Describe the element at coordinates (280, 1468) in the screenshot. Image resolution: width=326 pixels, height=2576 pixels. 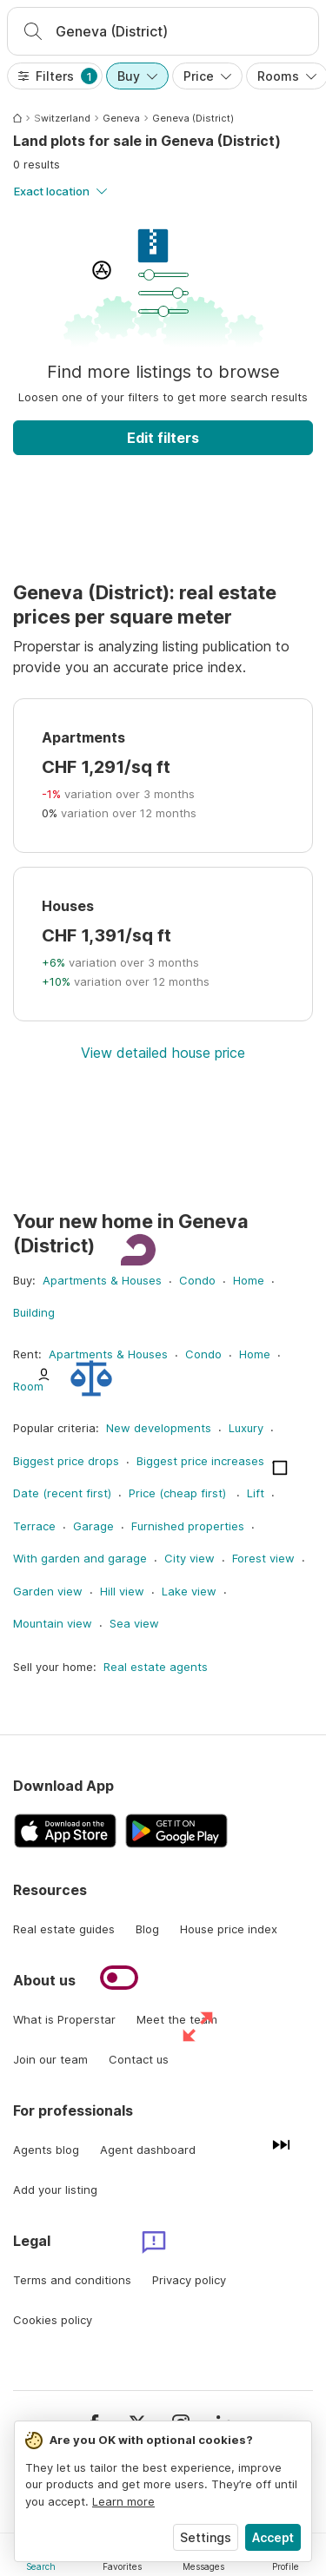
I see `an unchecked checkbox awaiting selection` at that location.